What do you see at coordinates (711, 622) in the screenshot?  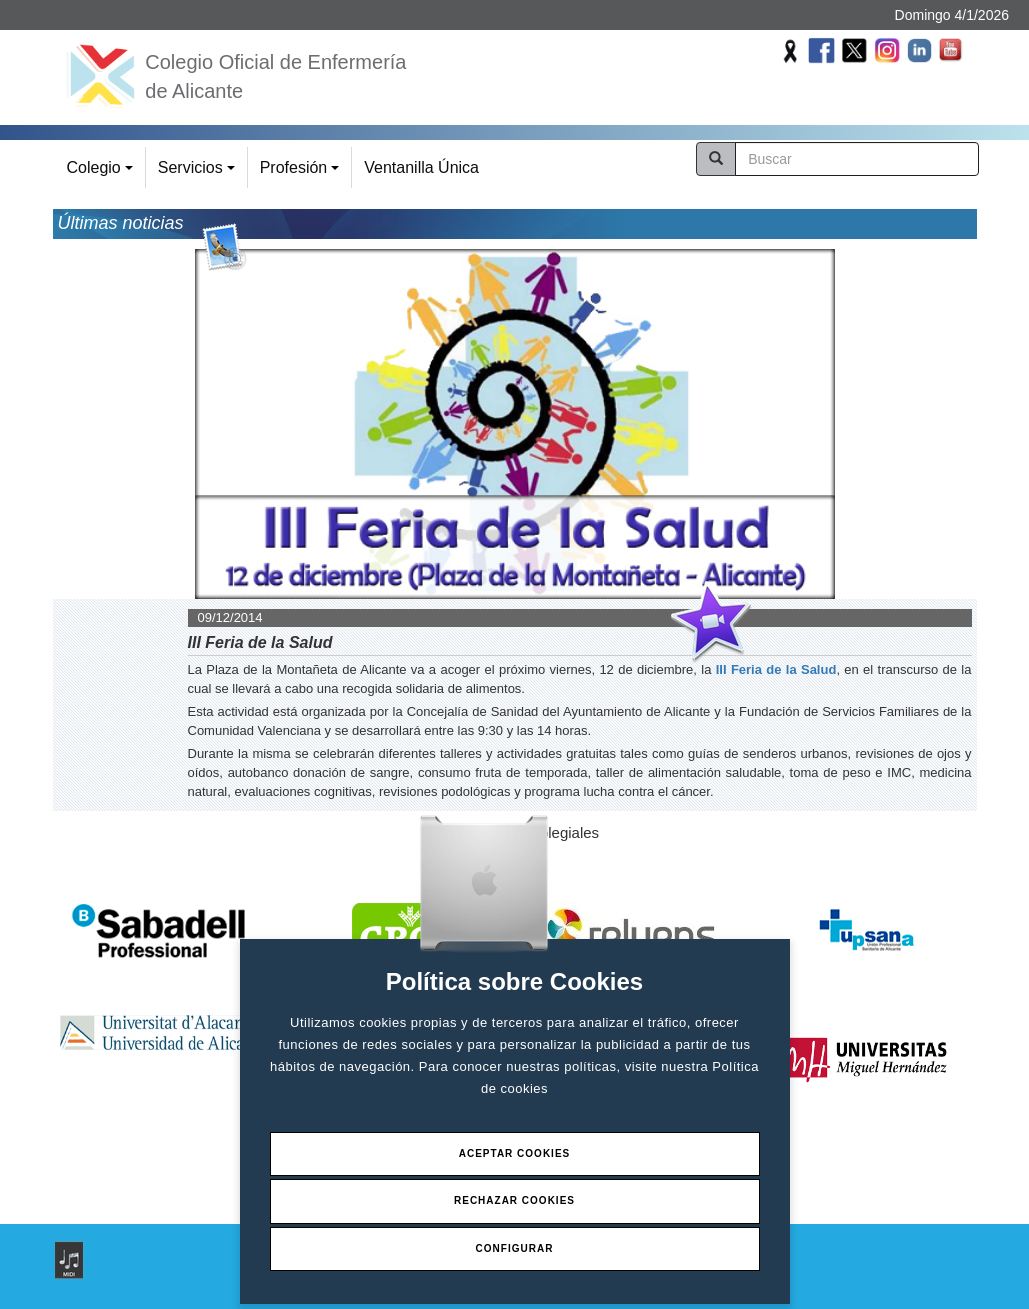 I see `open iMovie video editing application` at bounding box center [711, 622].